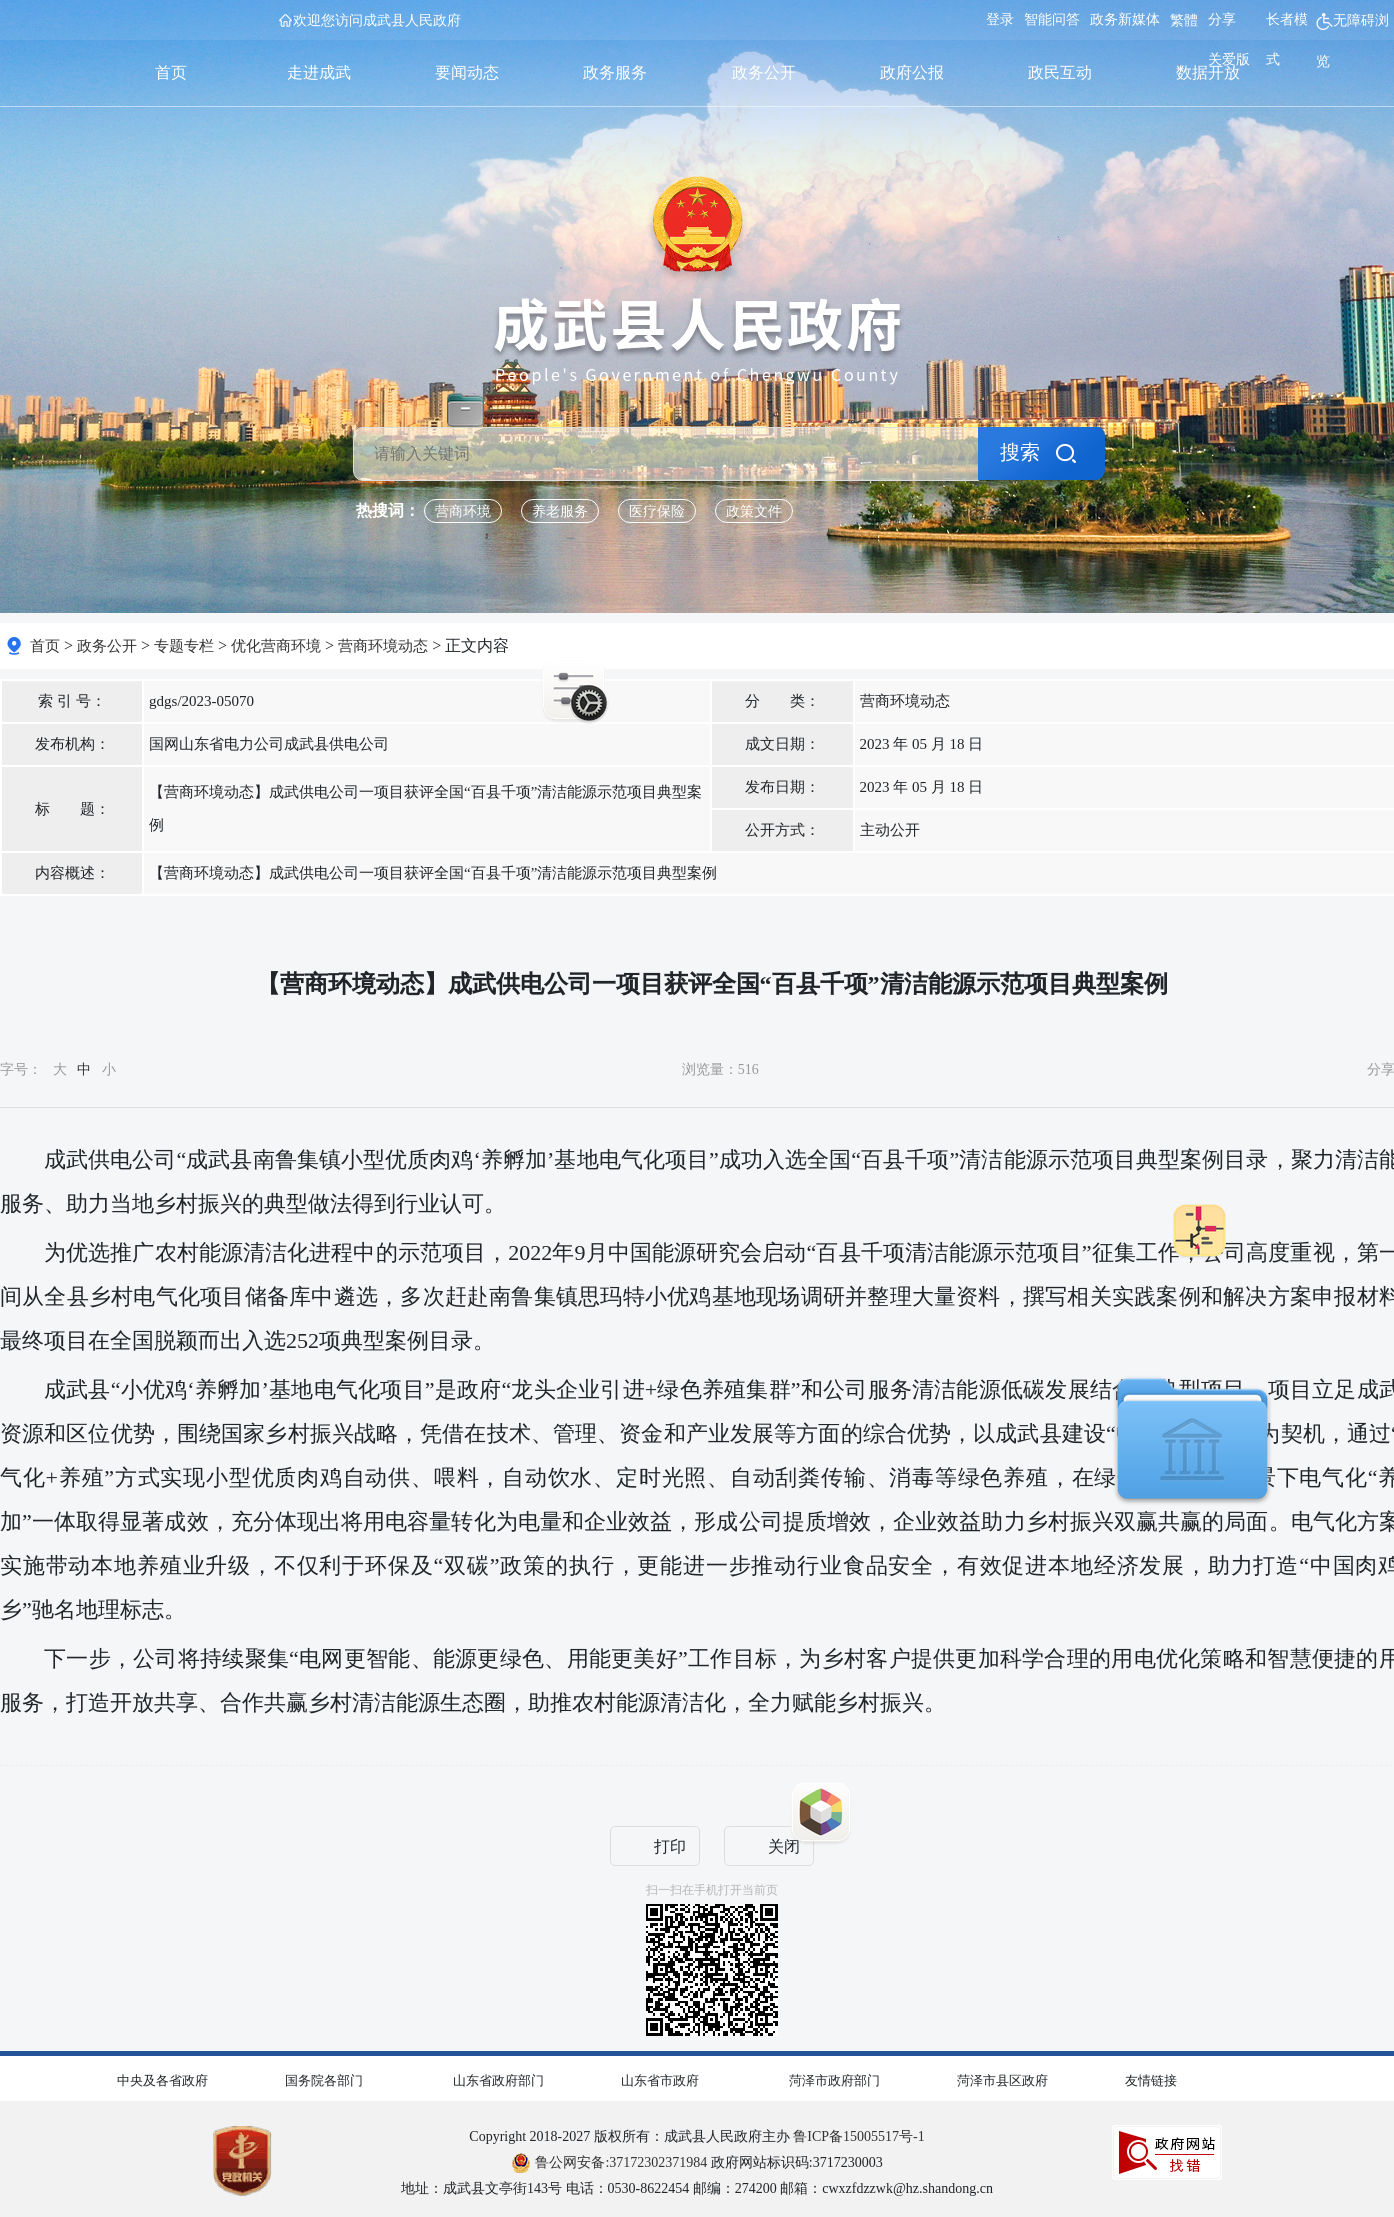 This screenshot has width=1394, height=2217. What do you see at coordinates (1192, 1438) in the screenshot?
I see `open the system library folder` at bounding box center [1192, 1438].